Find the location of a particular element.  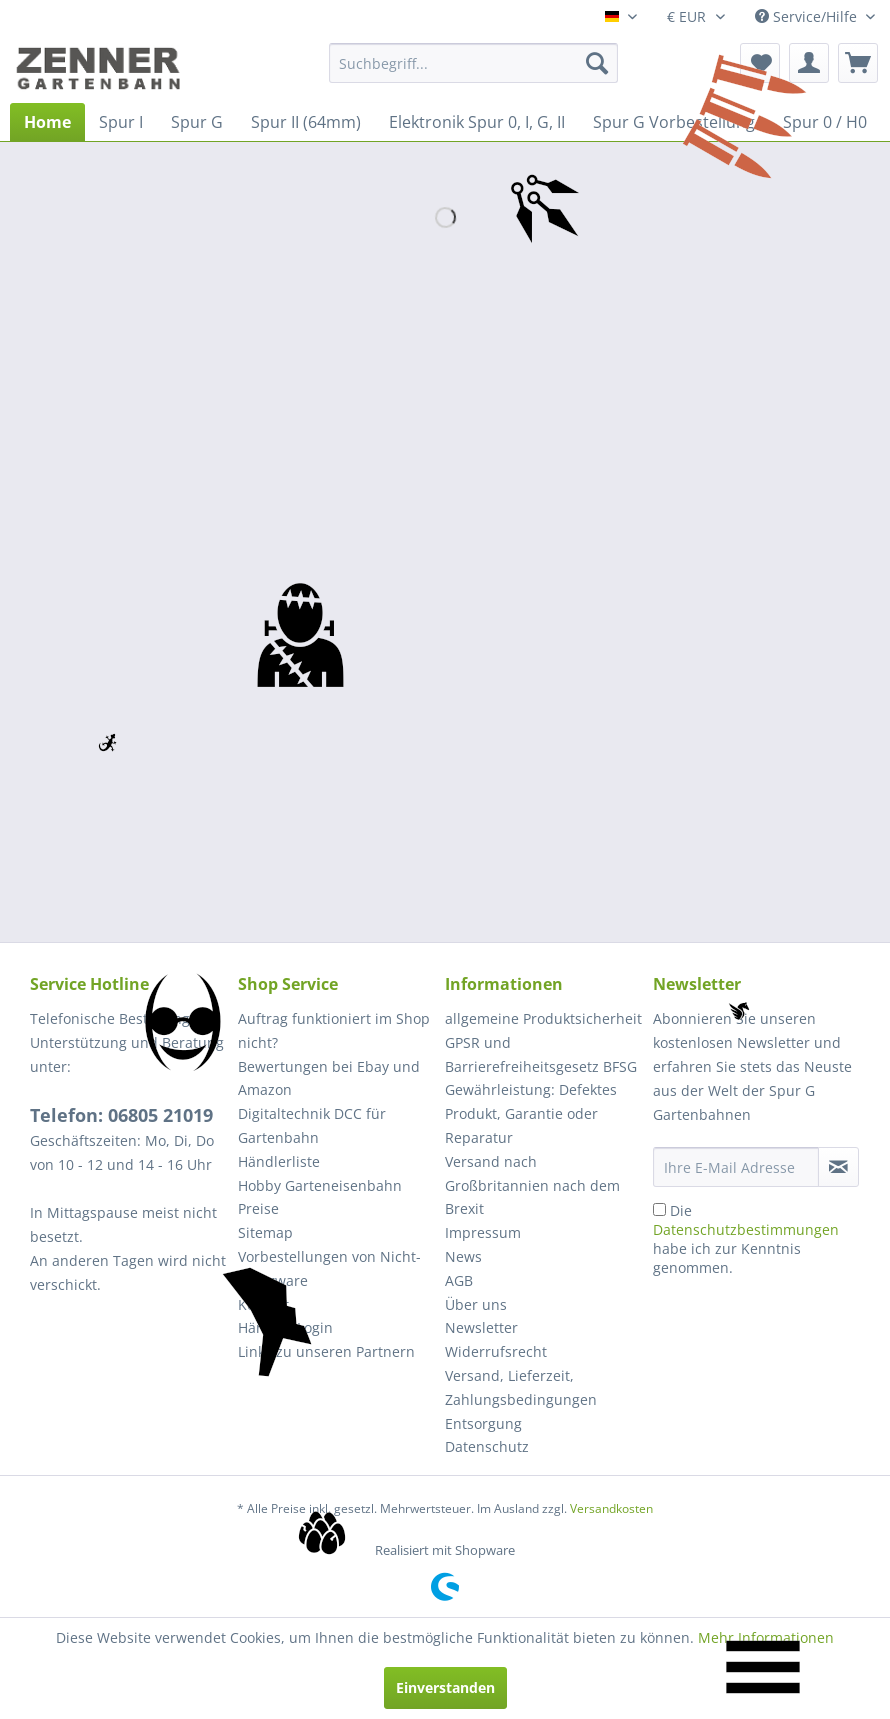

open the navigation menu is located at coordinates (763, 1667).